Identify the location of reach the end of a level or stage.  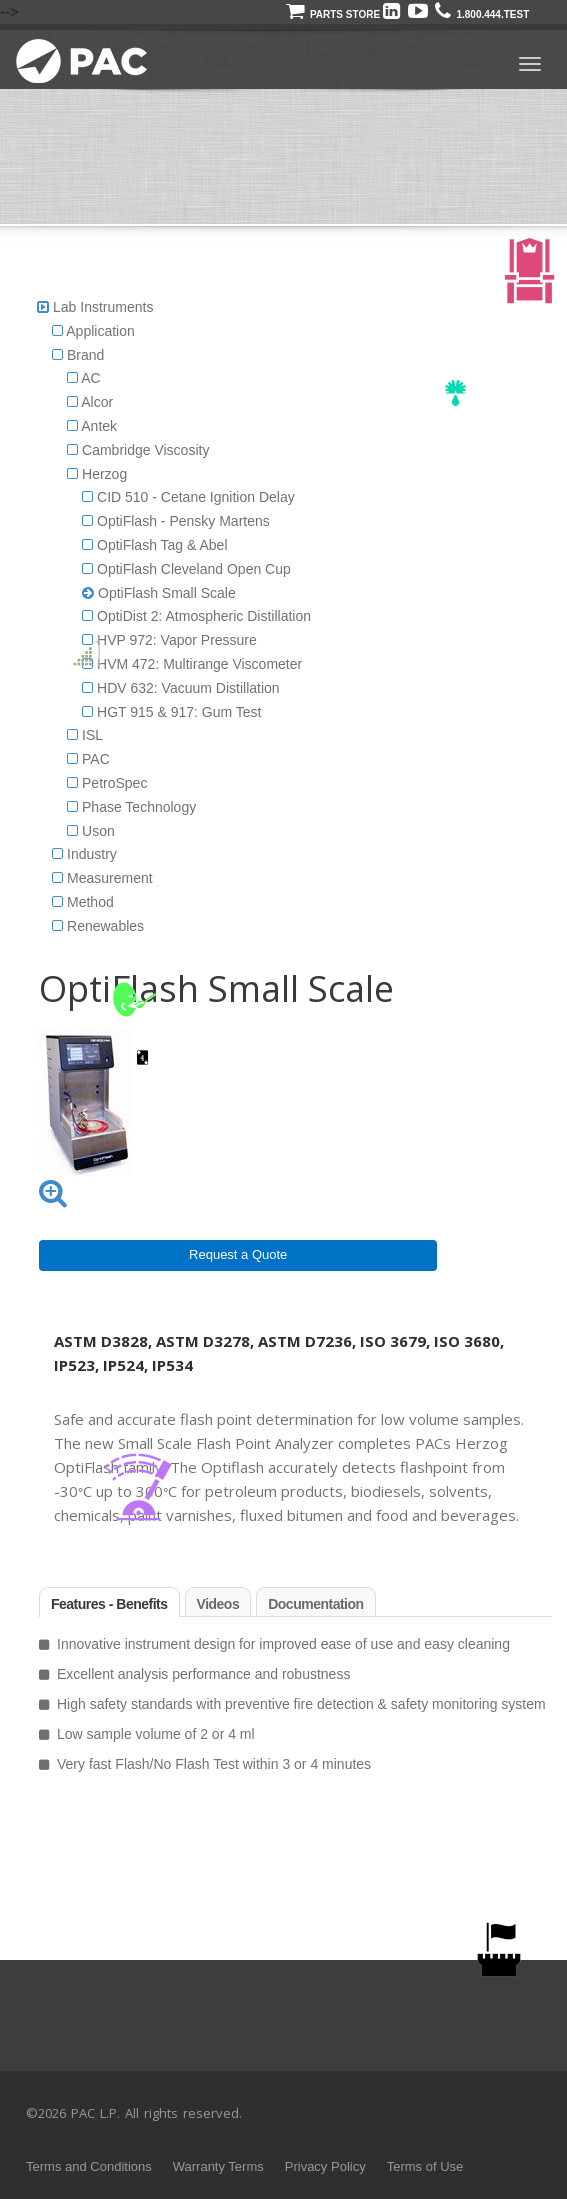
(87, 651).